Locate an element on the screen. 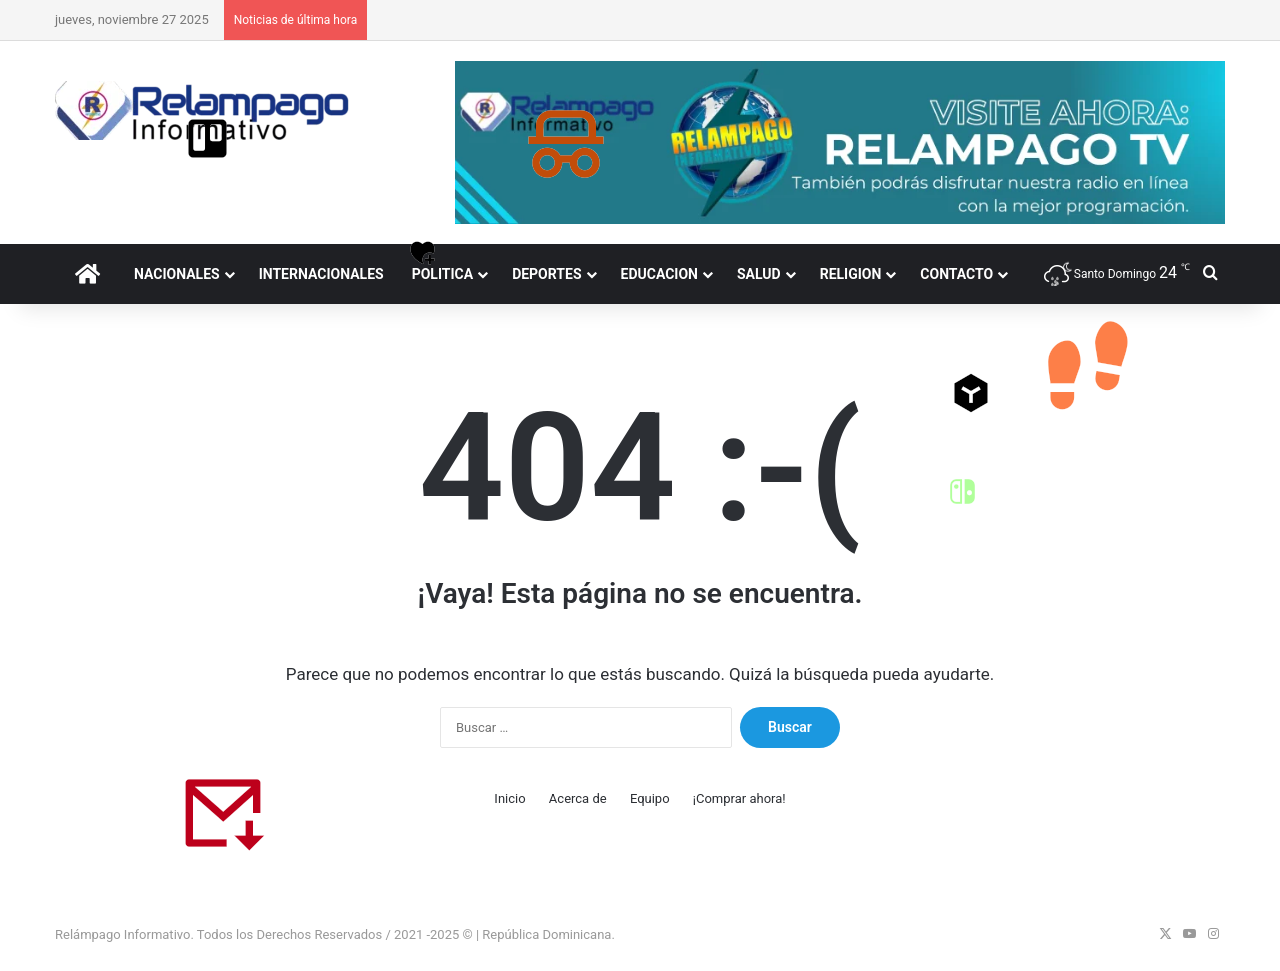 The height and width of the screenshot is (971, 1280). download email or message is located at coordinates (223, 813).